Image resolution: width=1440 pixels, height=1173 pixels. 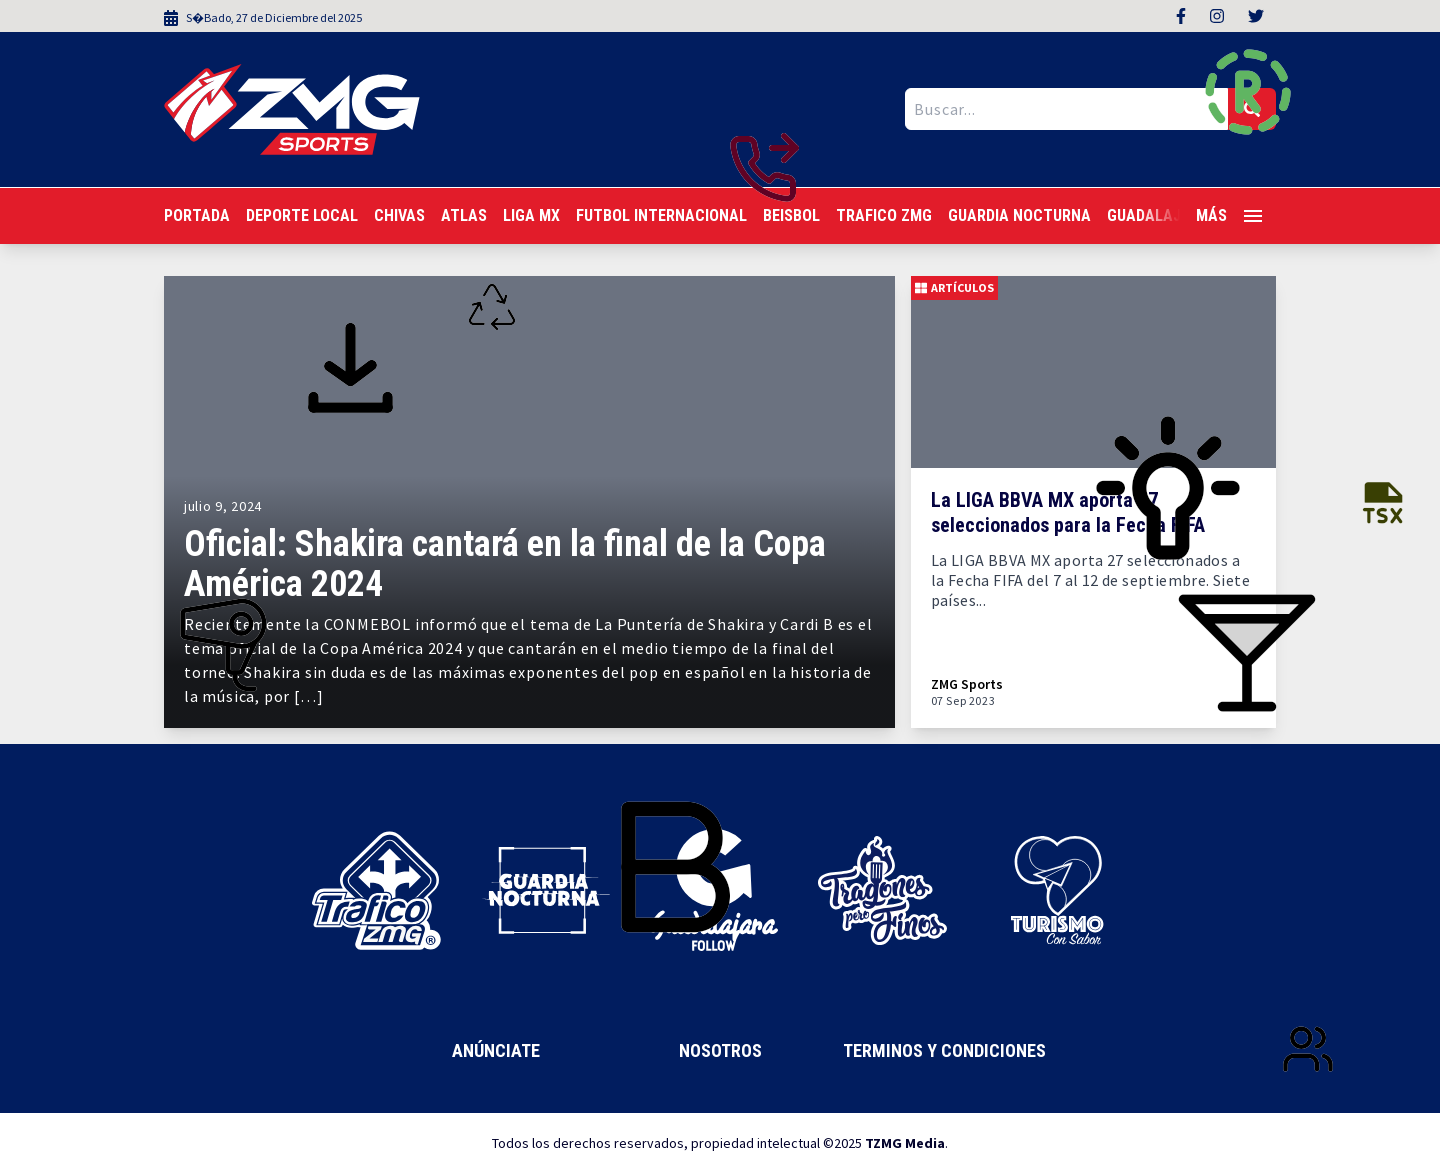 I want to click on hair styling or salon services, so click(x=225, y=640).